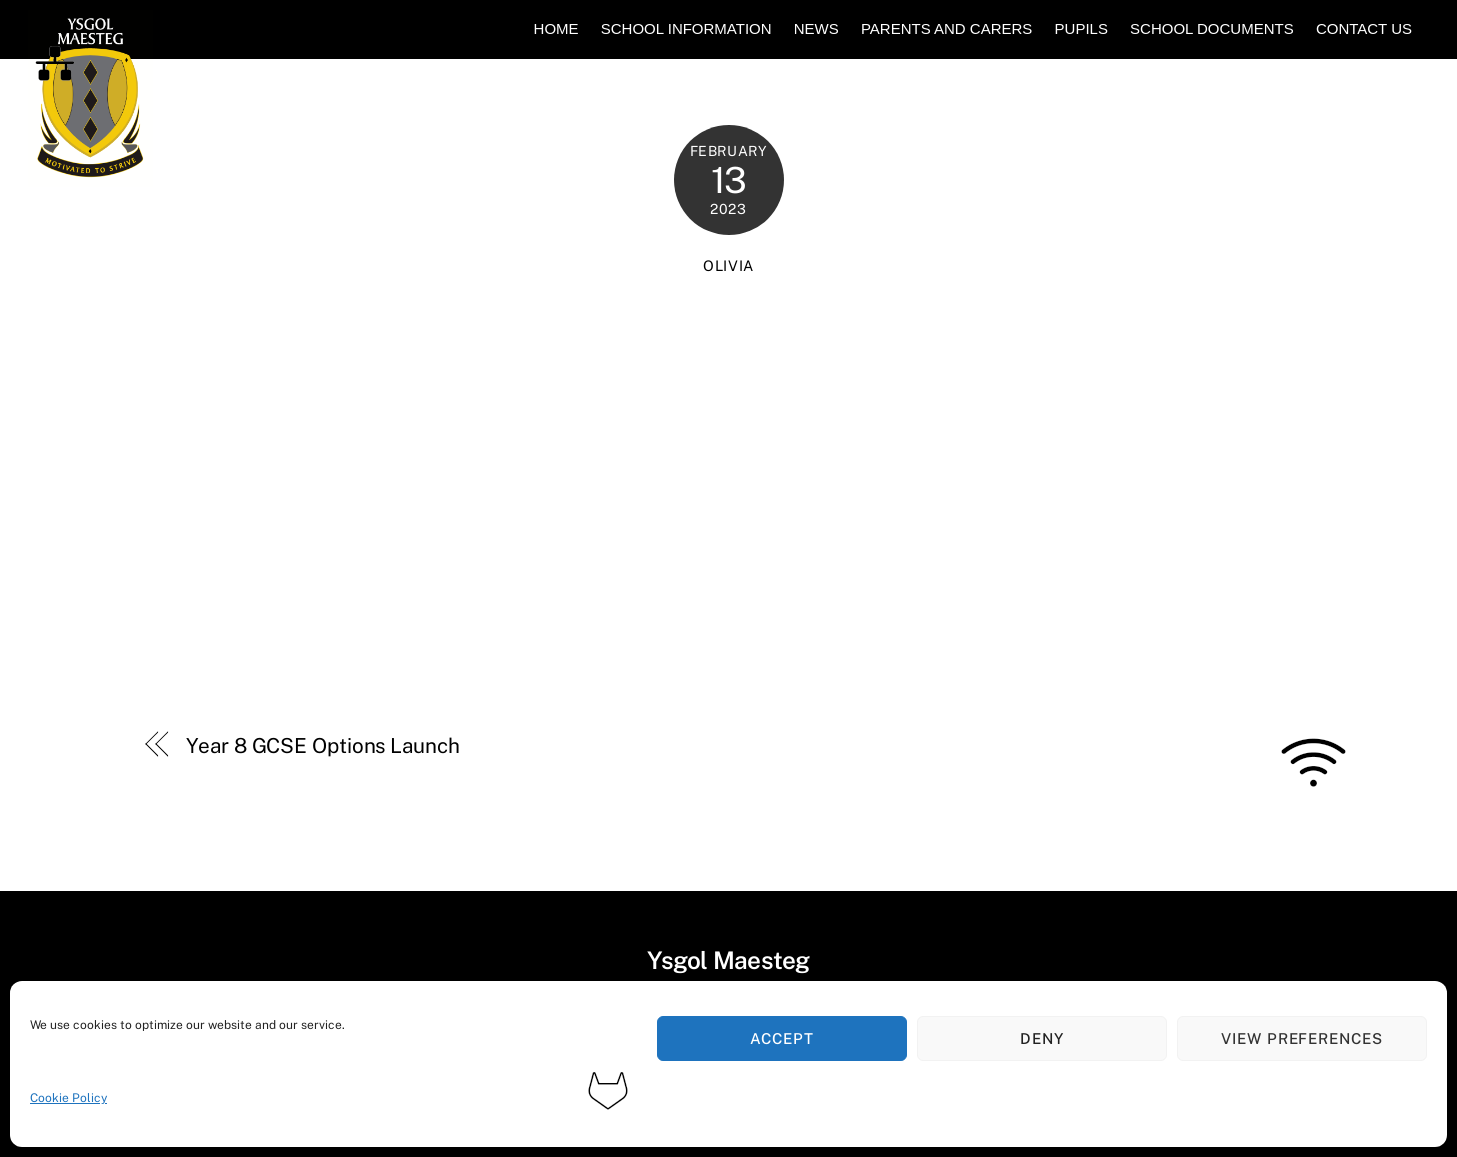  What do you see at coordinates (55, 64) in the screenshot?
I see `view network connections` at bounding box center [55, 64].